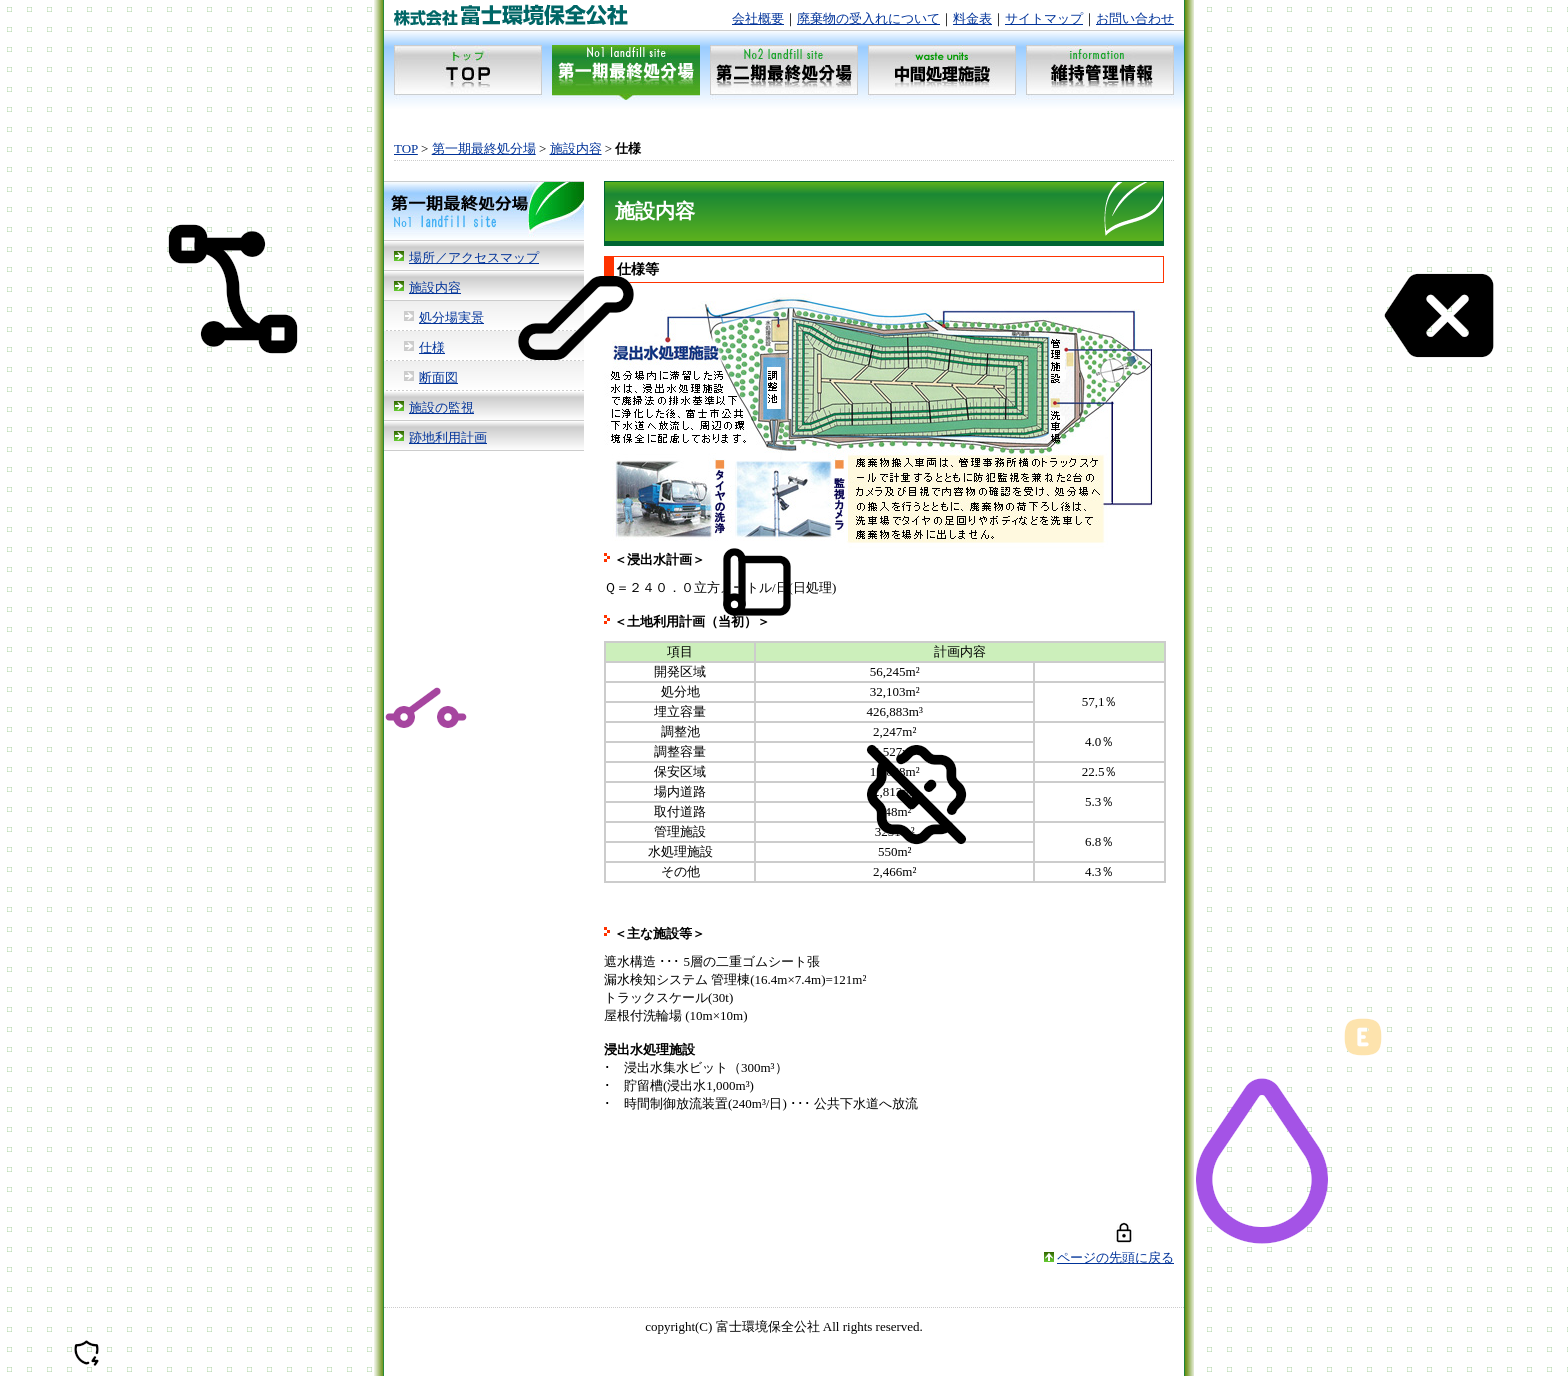 This screenshot has width=1568, height=1376. What do you see at coordinates (86, 1352) in the screenshot?
I see `enable power-saving security mode` at bounding box center [86, 1352].